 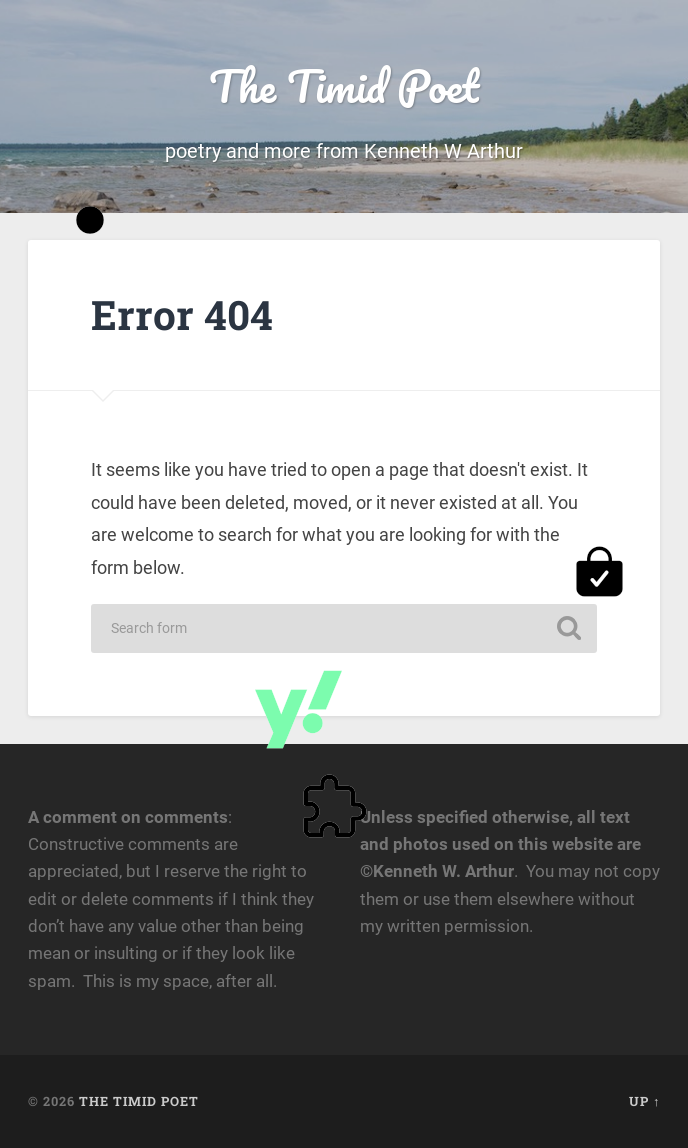 What do you see at coordinates (599, 571) in the screenshot?
I see `purchase completed successfully` at bounding box center [599, 571].